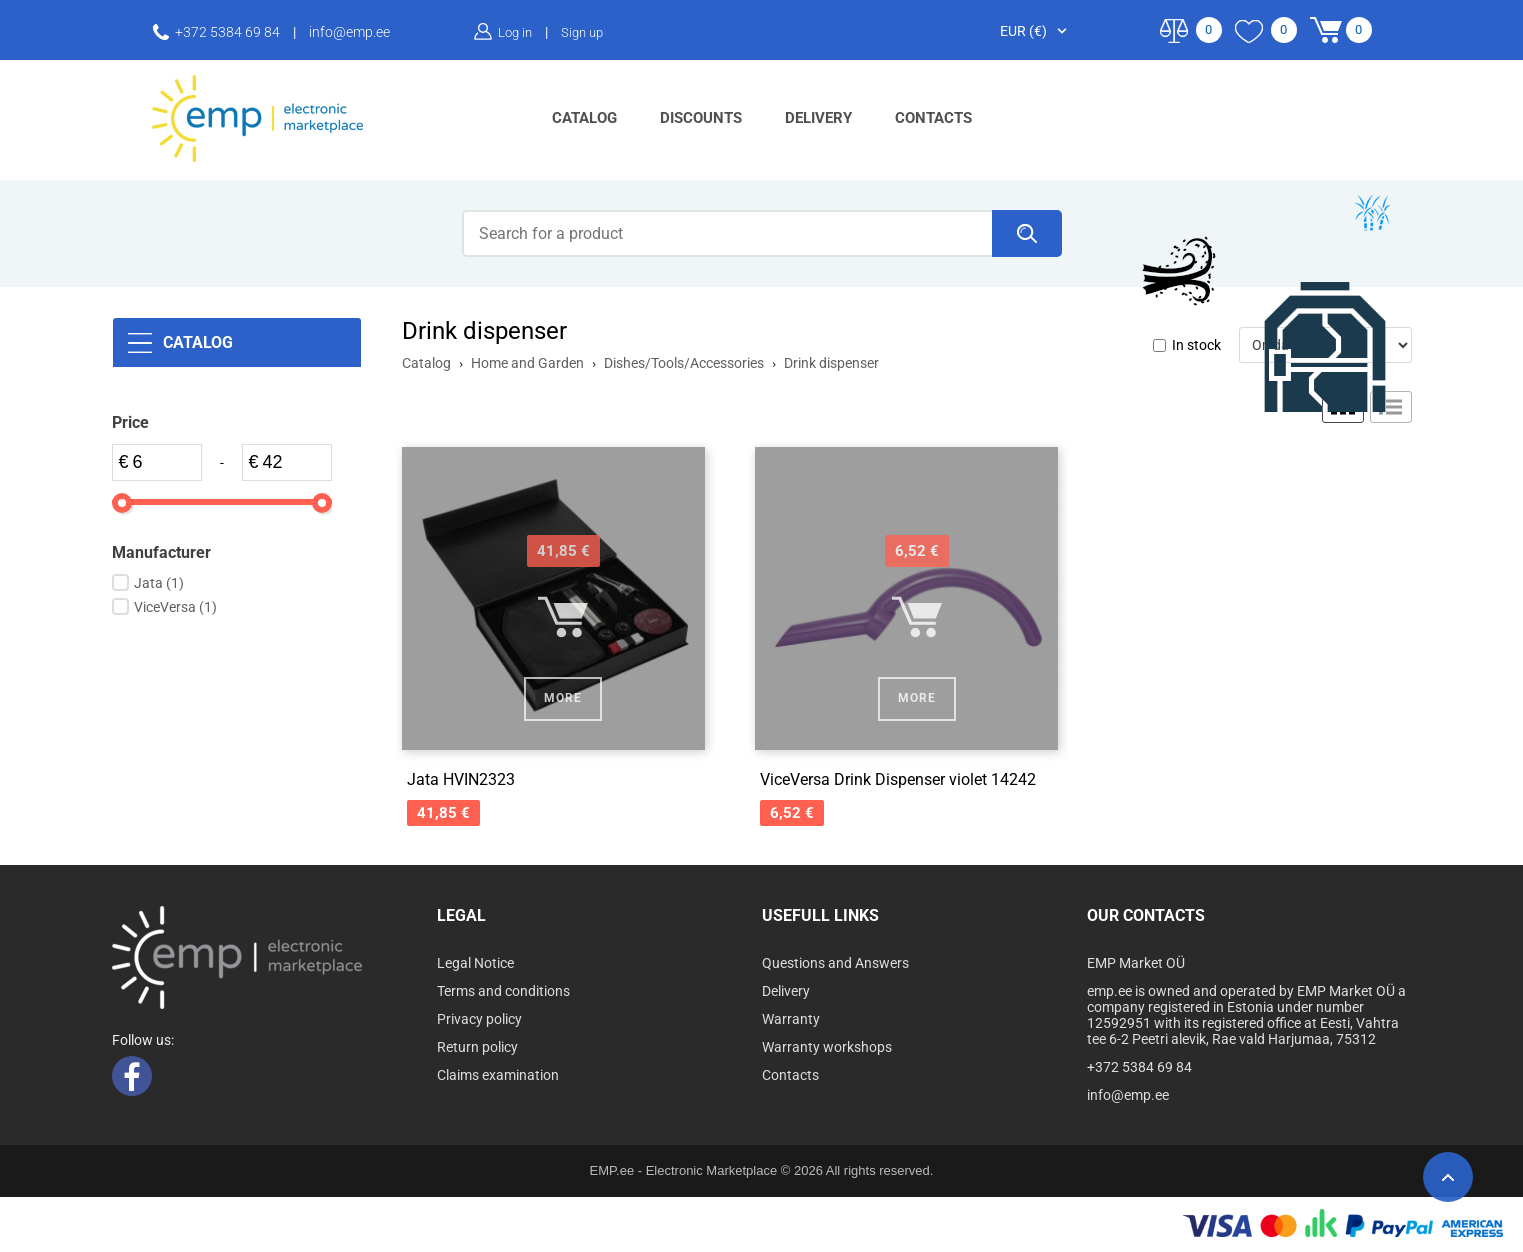 This screenshot has height=1252, width=1523. Describe the element at coordinates (1372, 212) in the screenshot. I see `indicates sugar cane crop or ingredient` at that location.